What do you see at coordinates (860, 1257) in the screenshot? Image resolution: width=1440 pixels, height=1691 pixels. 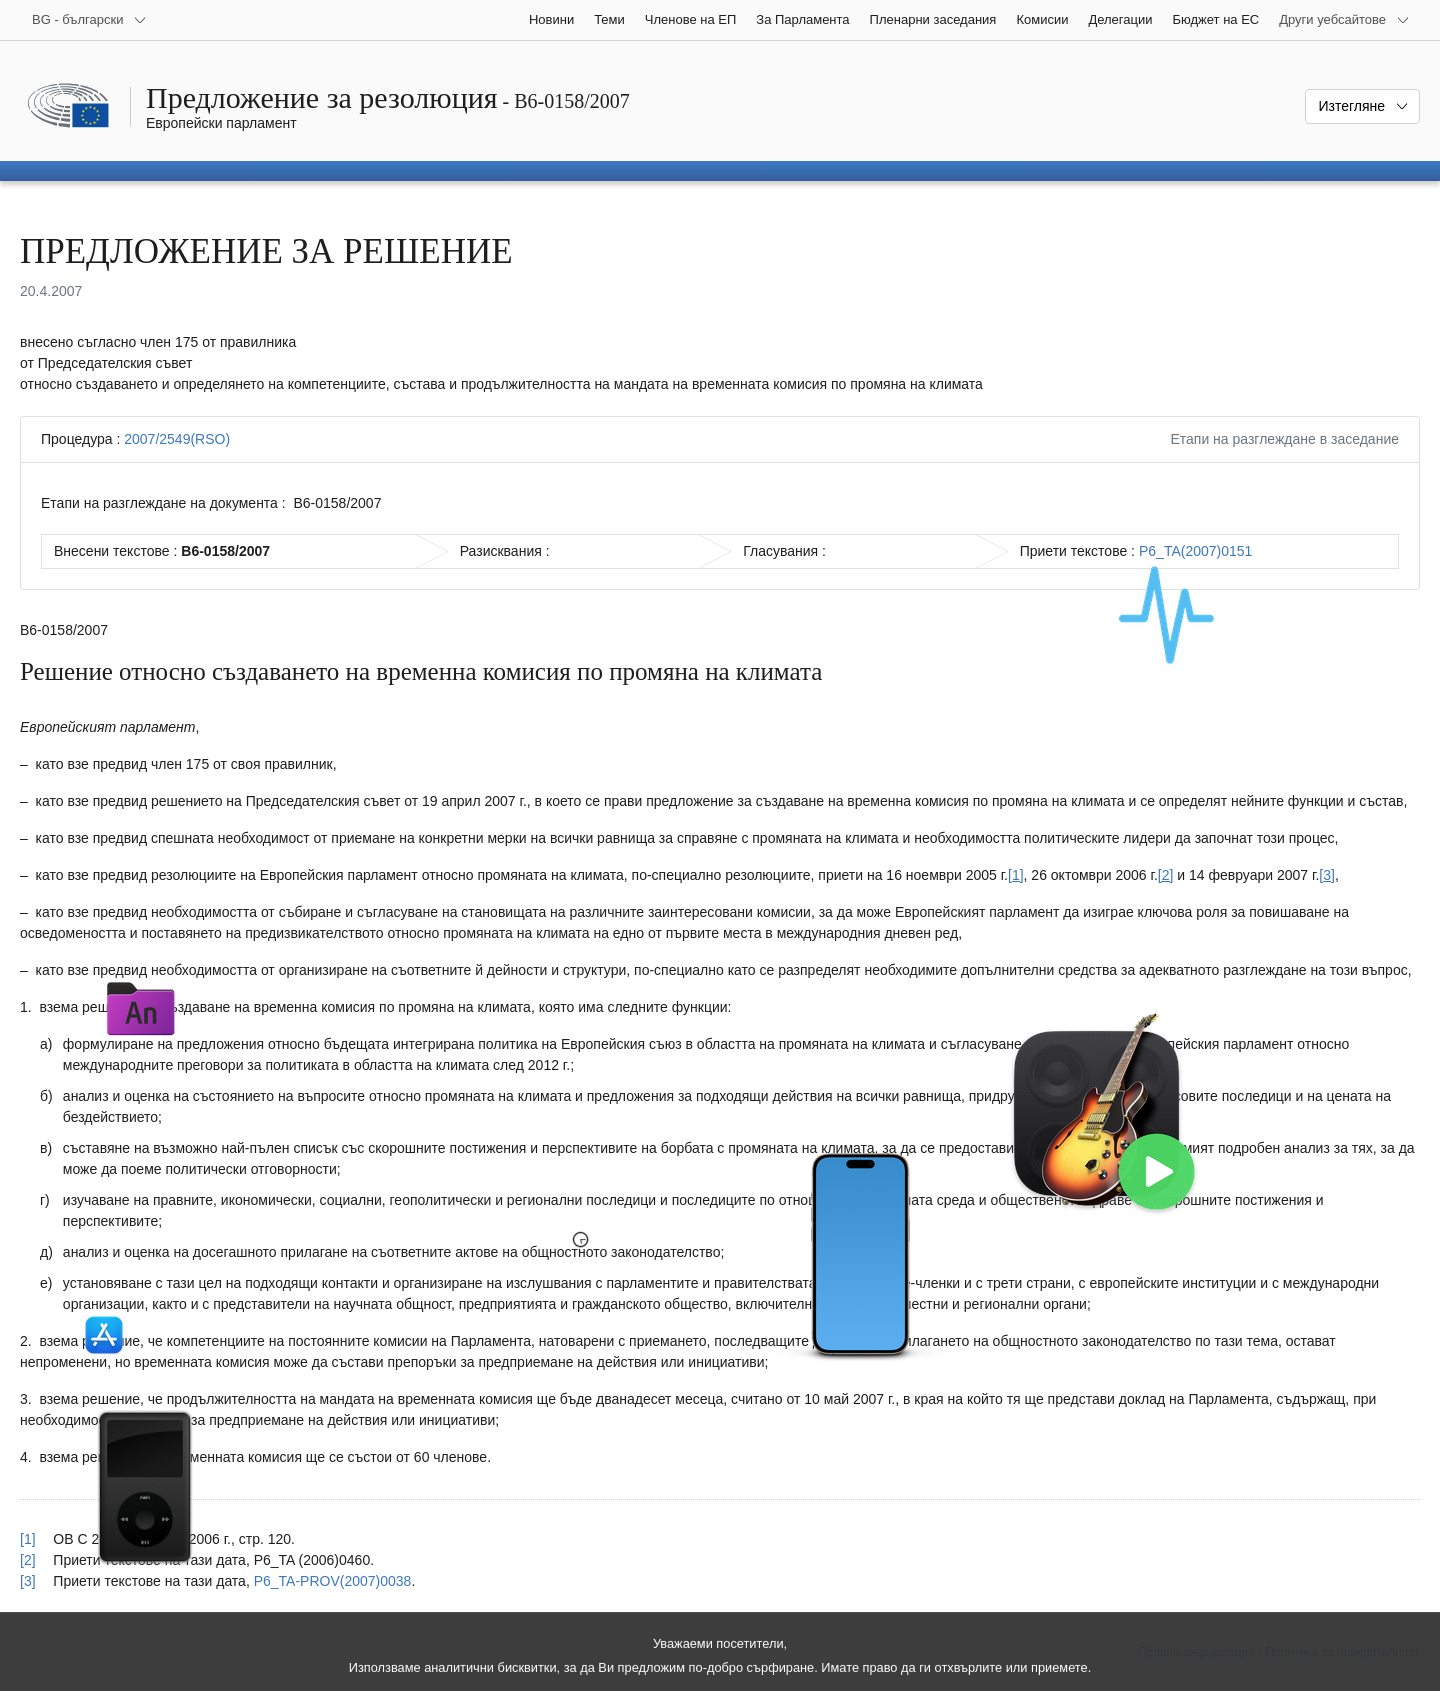 I see `iPhone 15 Pro device icon` at bounding box center [860, 1257].